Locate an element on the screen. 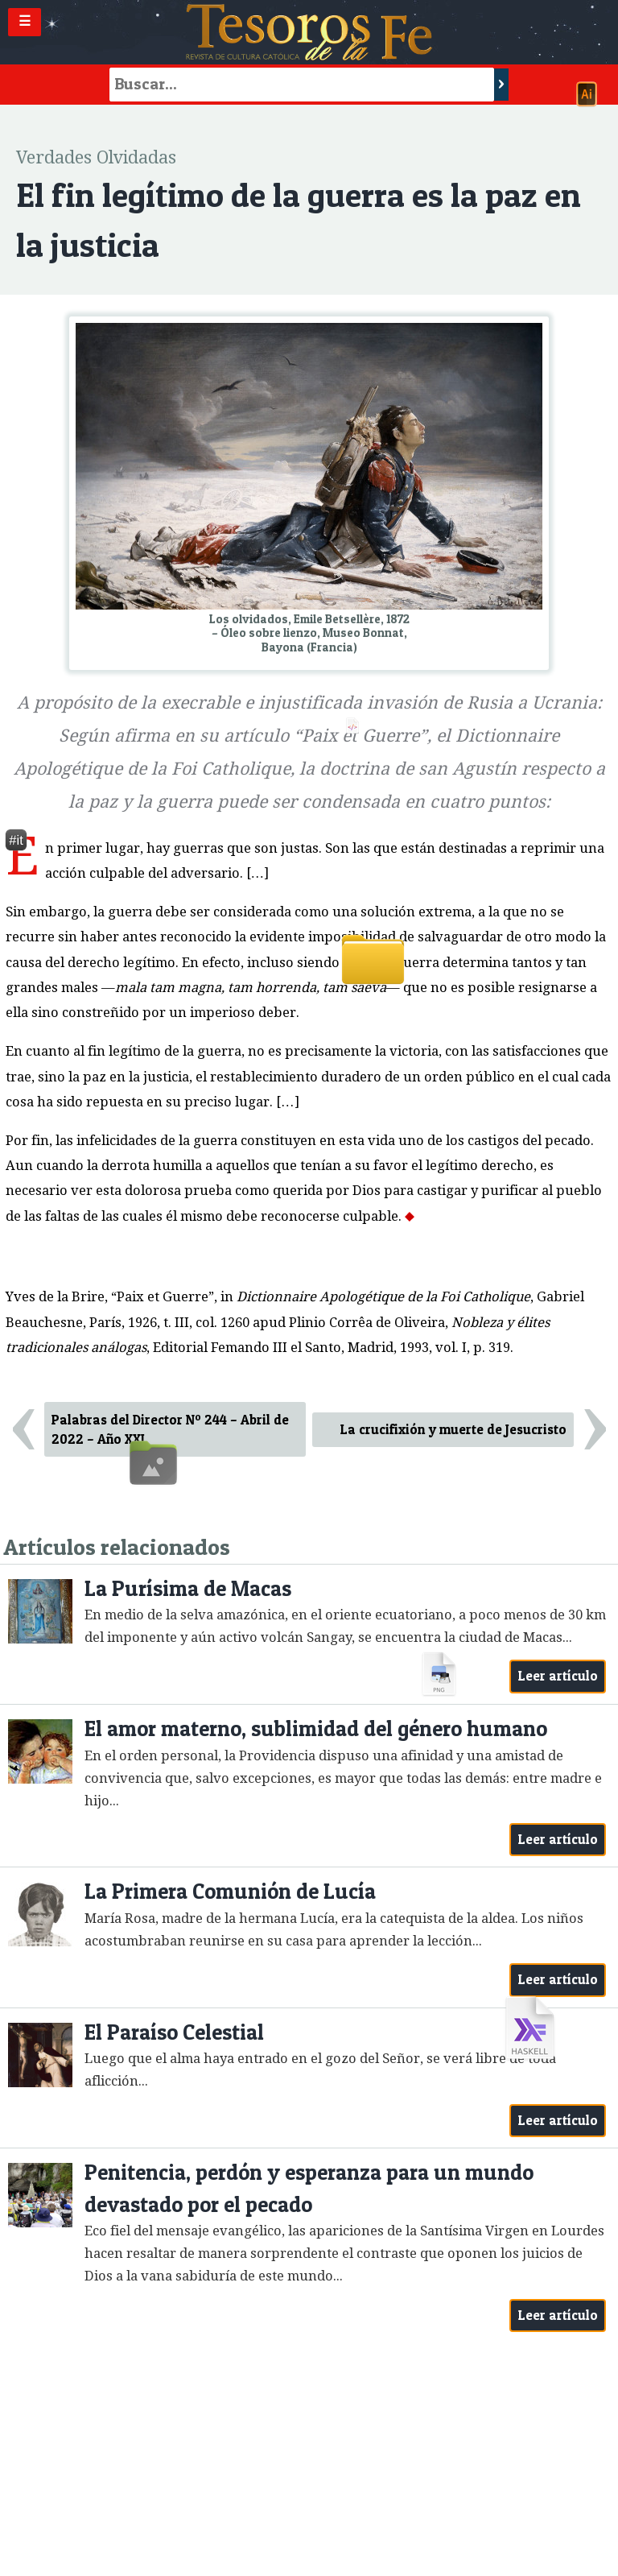 The height and width of the screenshot is (2576, 618). a PNG image file is located at coordinates (439, 1674).